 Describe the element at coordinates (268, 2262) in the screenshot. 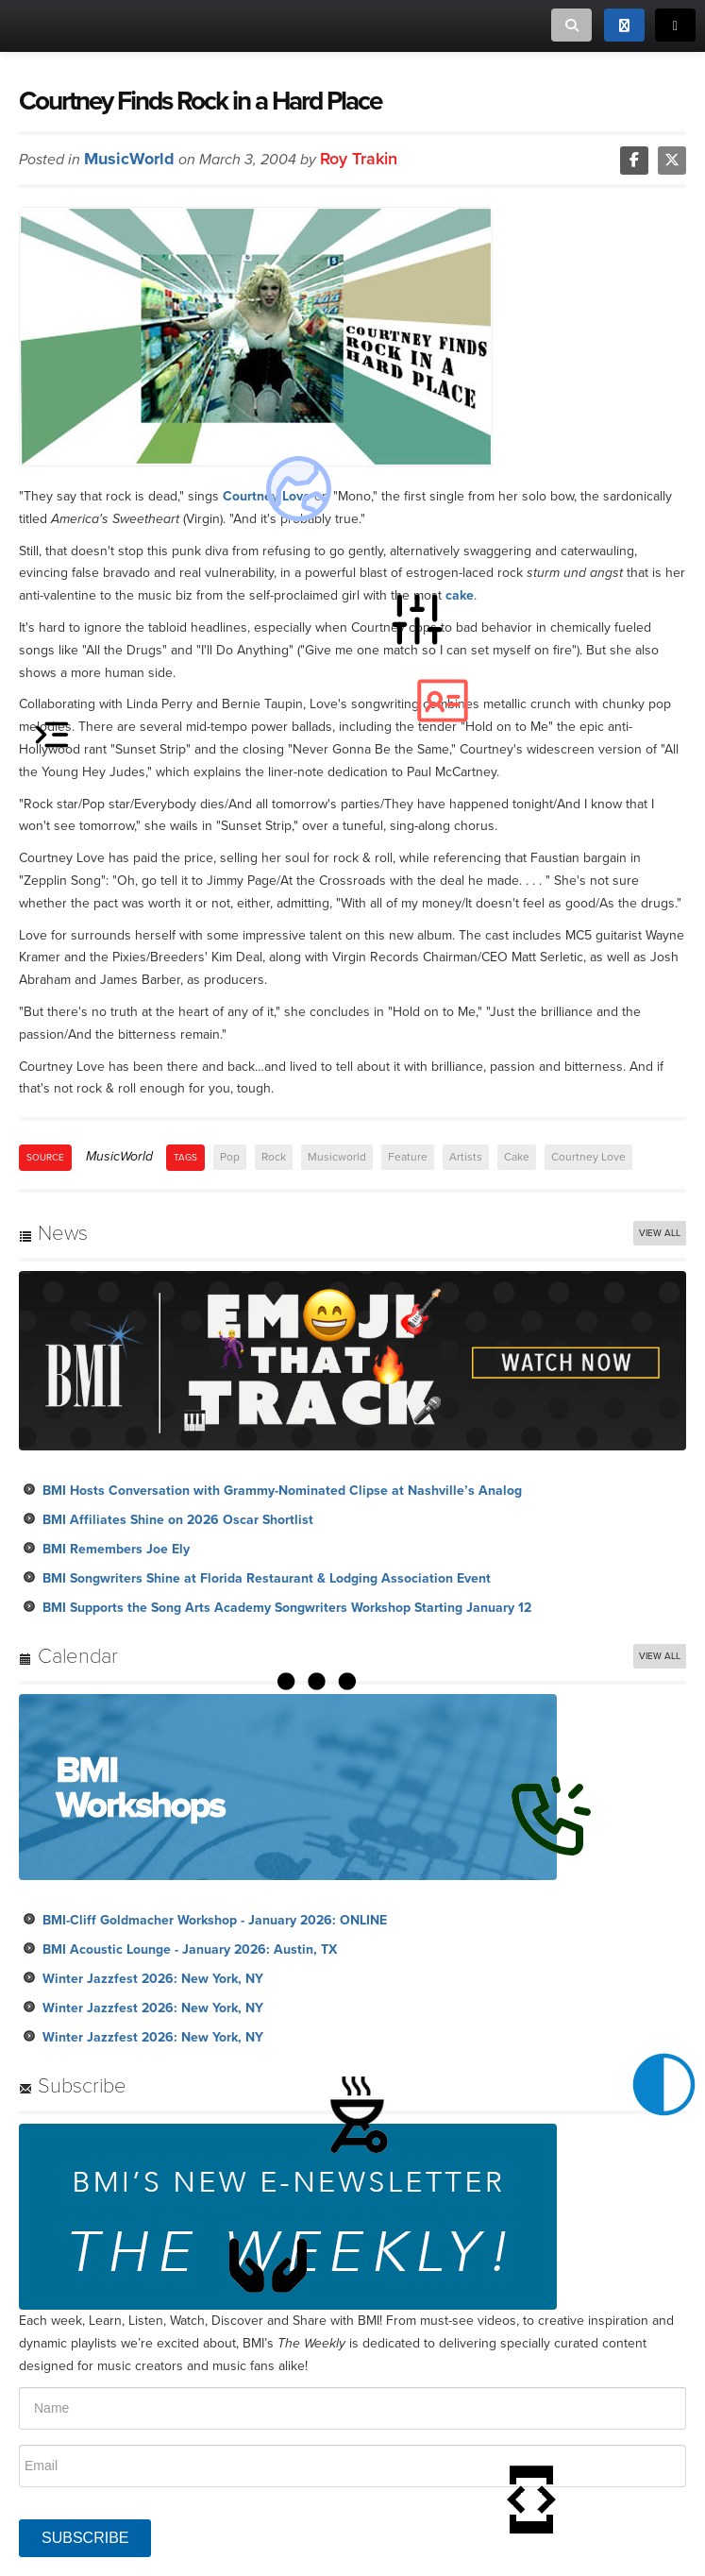

I see `support or care services` at that location.